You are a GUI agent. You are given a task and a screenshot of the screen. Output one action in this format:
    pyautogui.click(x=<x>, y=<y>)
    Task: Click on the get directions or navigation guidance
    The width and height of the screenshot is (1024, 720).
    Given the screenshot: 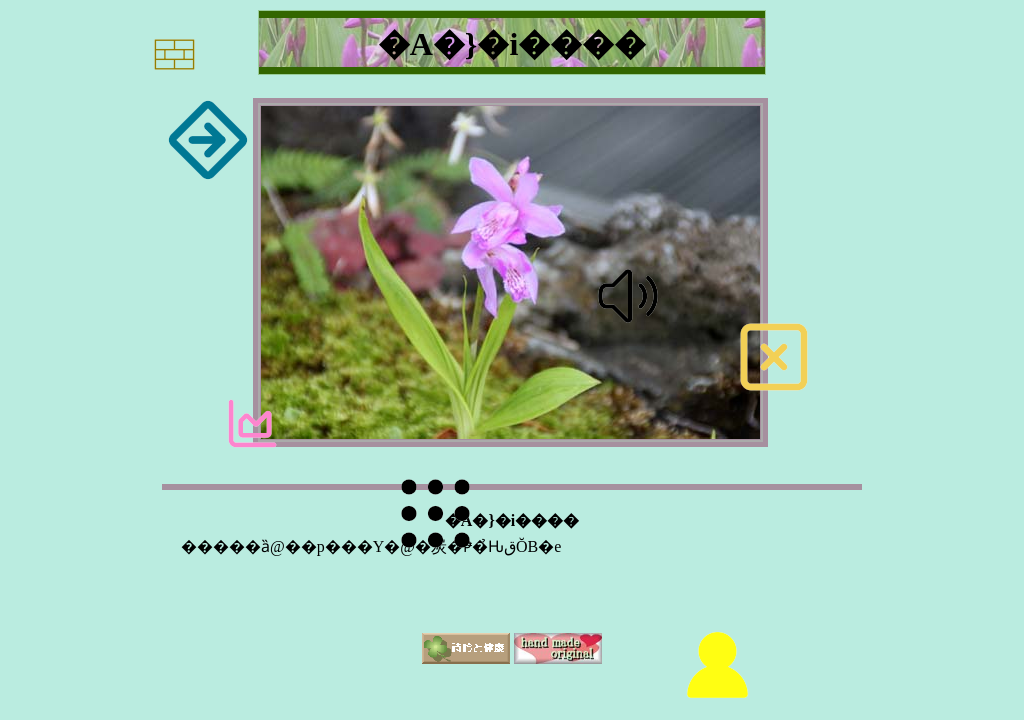 What is the action you would take?
    pyautogui.click(x=208, y=140)
    